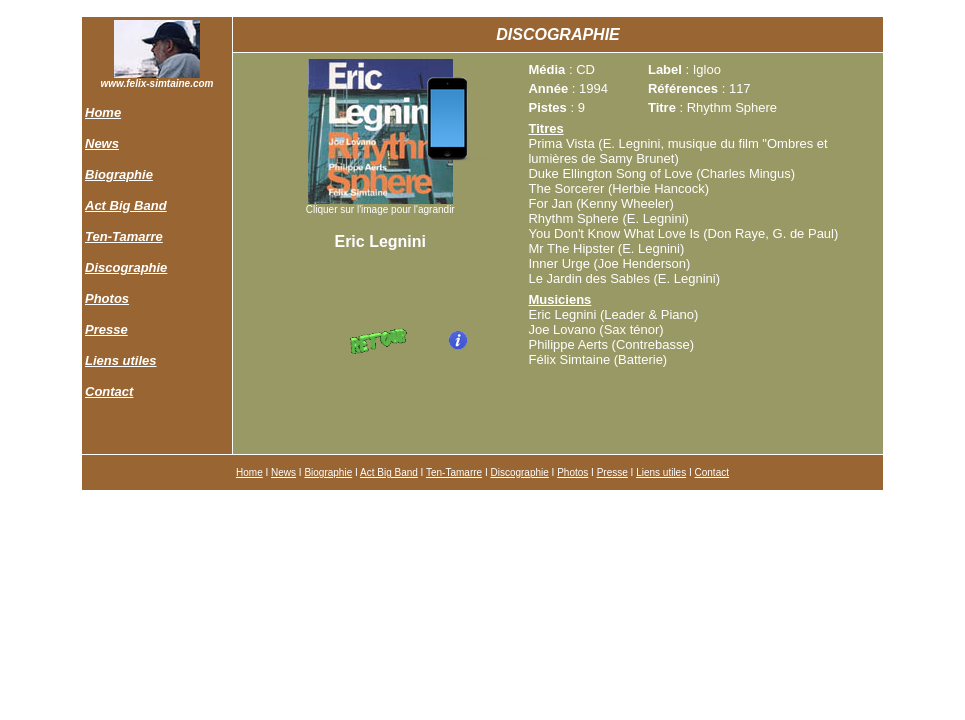 This screenshot has height=720, width=965. I want to click on iPod Touch device connected to your system, so click(447, 119).